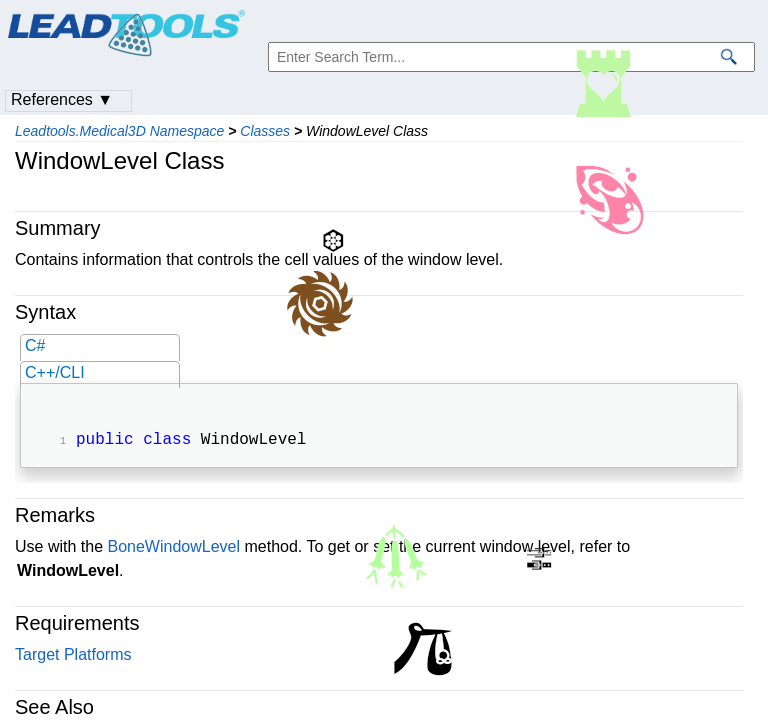 This screenshot has width=768, height=720. I want to click on cantua flower icon for botanical or nature-themed game element, so click(396, 556).